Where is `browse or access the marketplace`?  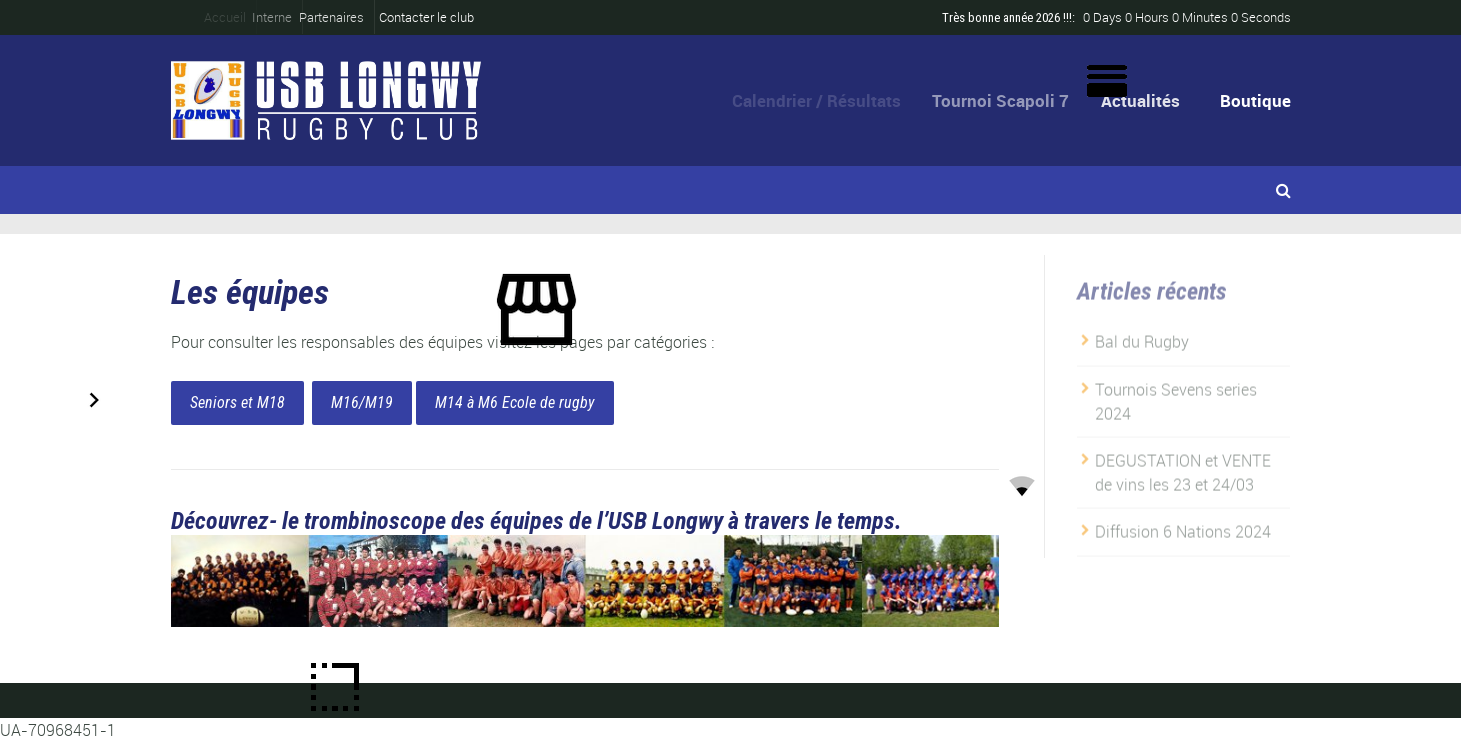
browse or access the marketplace is located at coordinates (536, 309).